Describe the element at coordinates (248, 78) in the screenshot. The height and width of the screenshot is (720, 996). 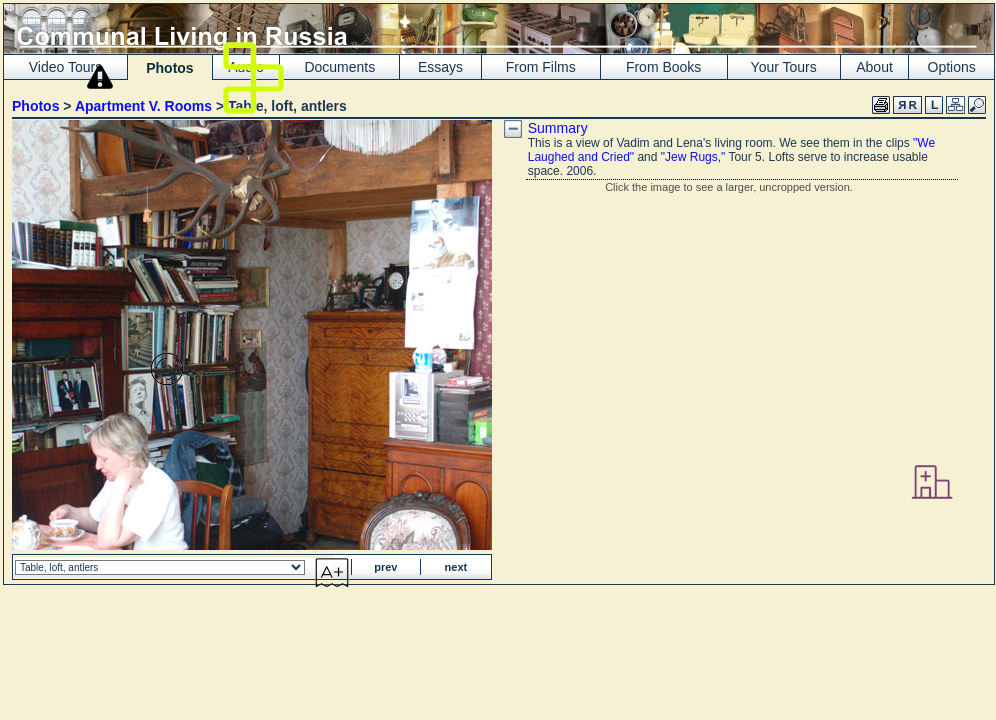
I see `open replit coding environment` at that location.